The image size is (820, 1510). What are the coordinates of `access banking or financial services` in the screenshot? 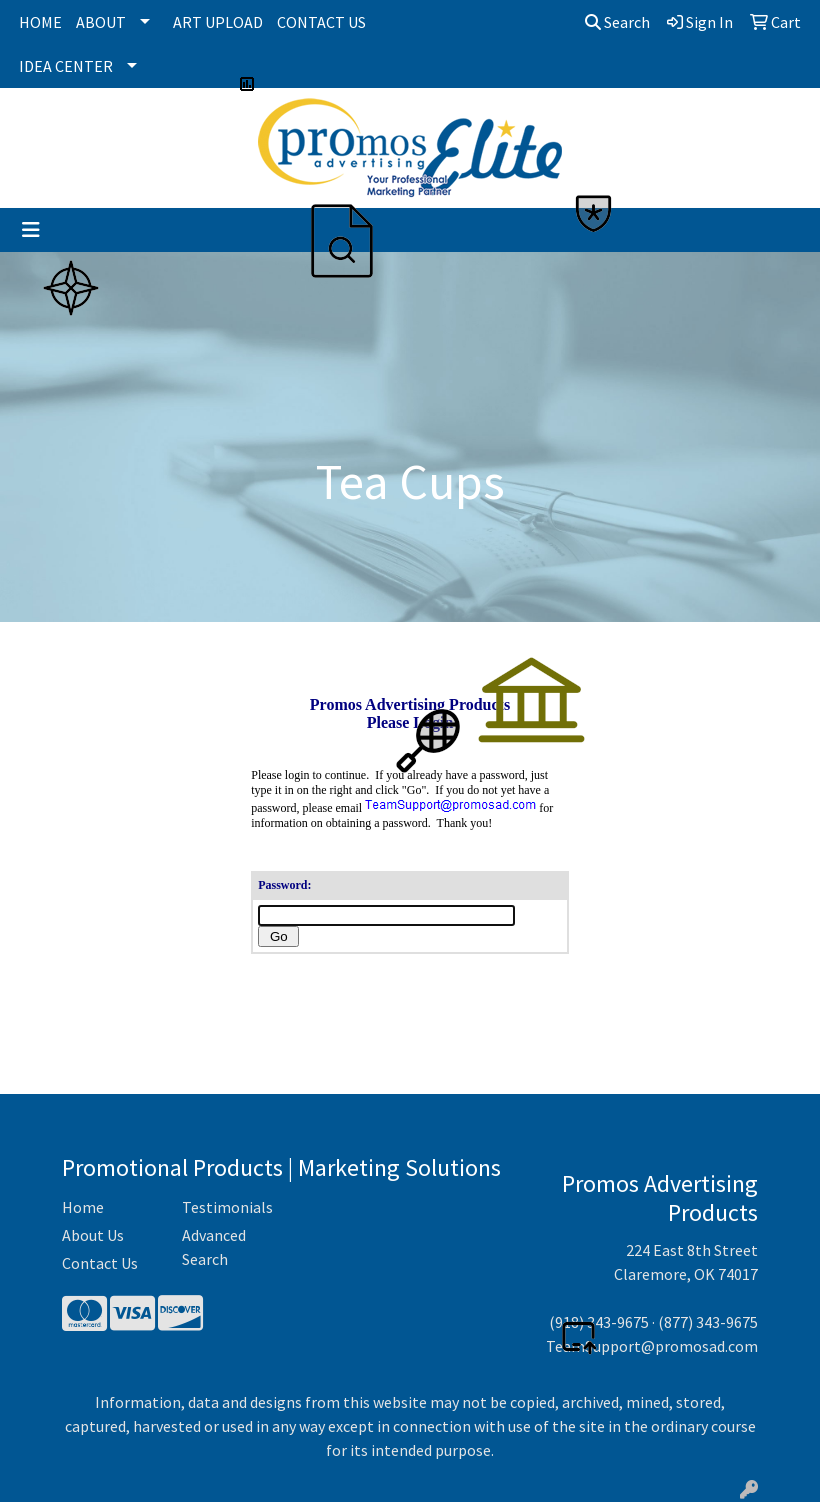 It's located at (531, 703).